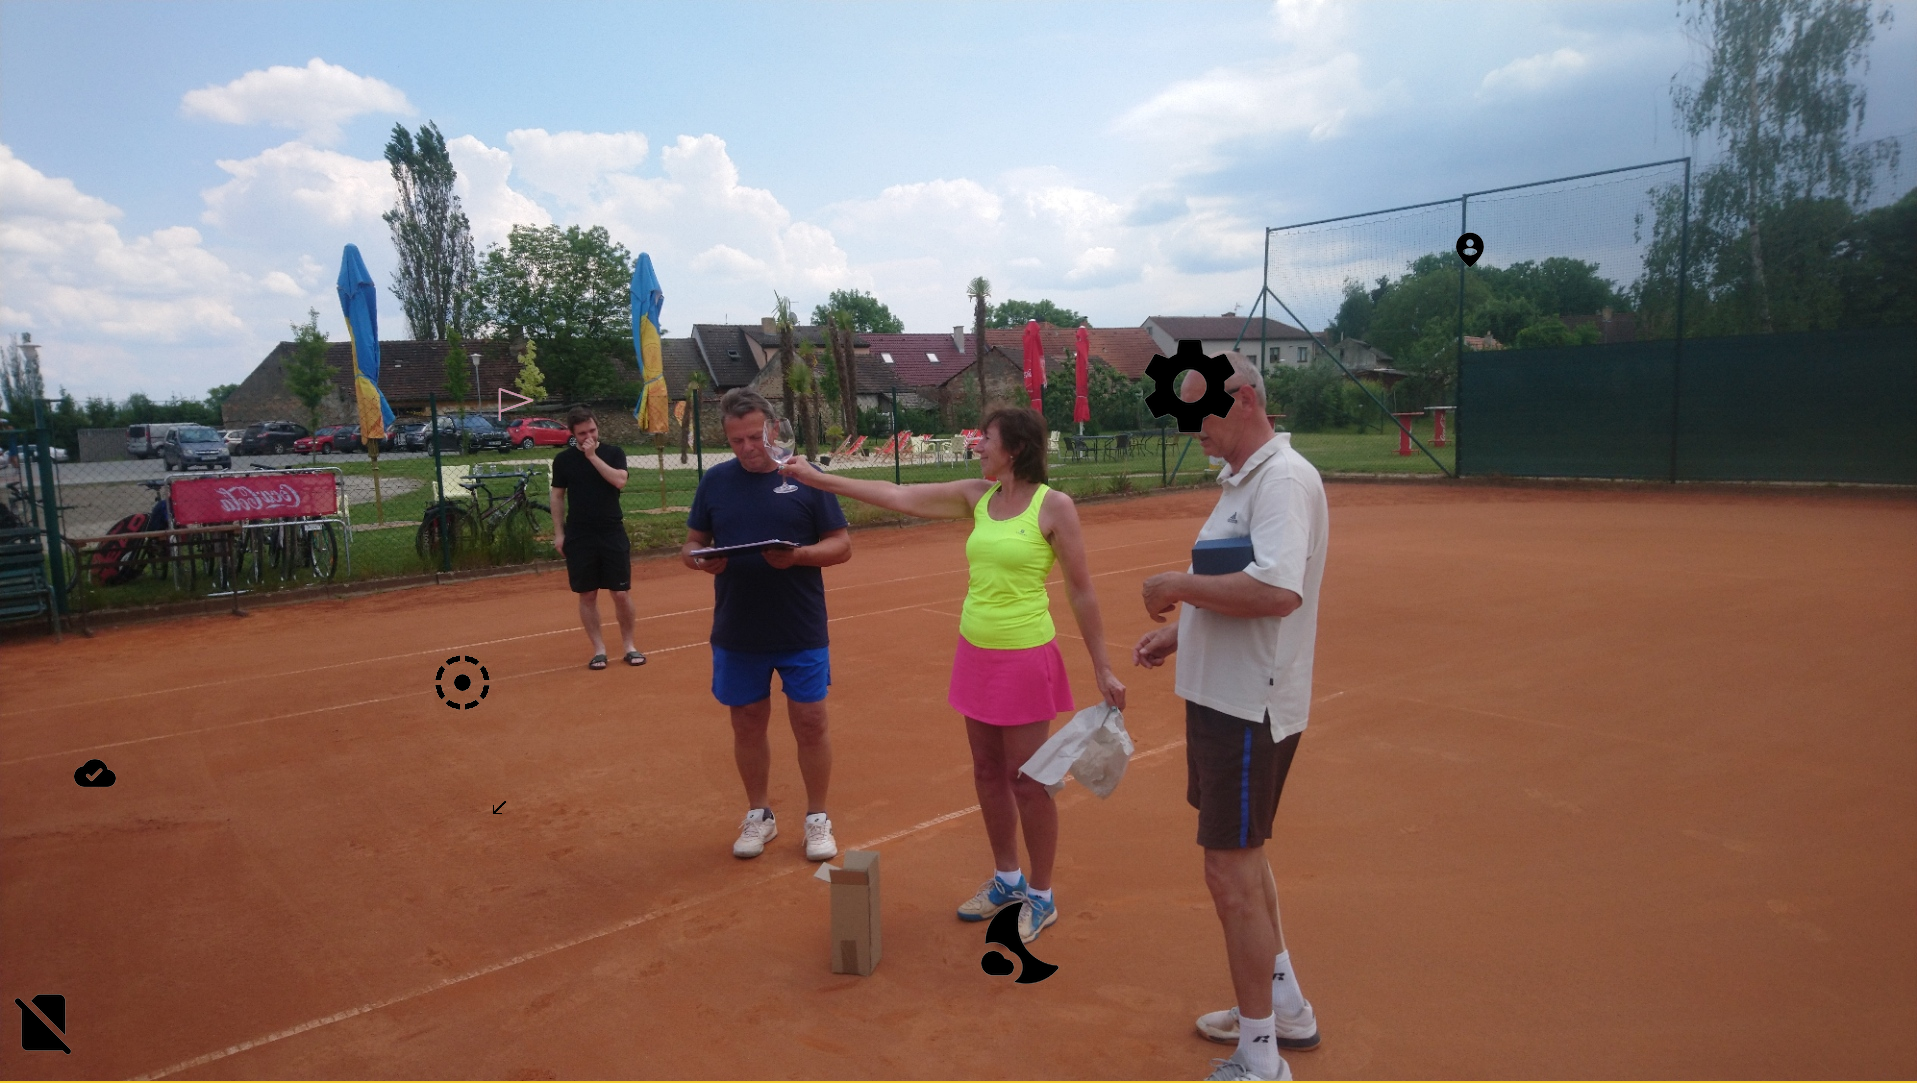  Describe the element at coordinates (1470, 250) in the screenshot. I see `view a person's location on the map` at that location.